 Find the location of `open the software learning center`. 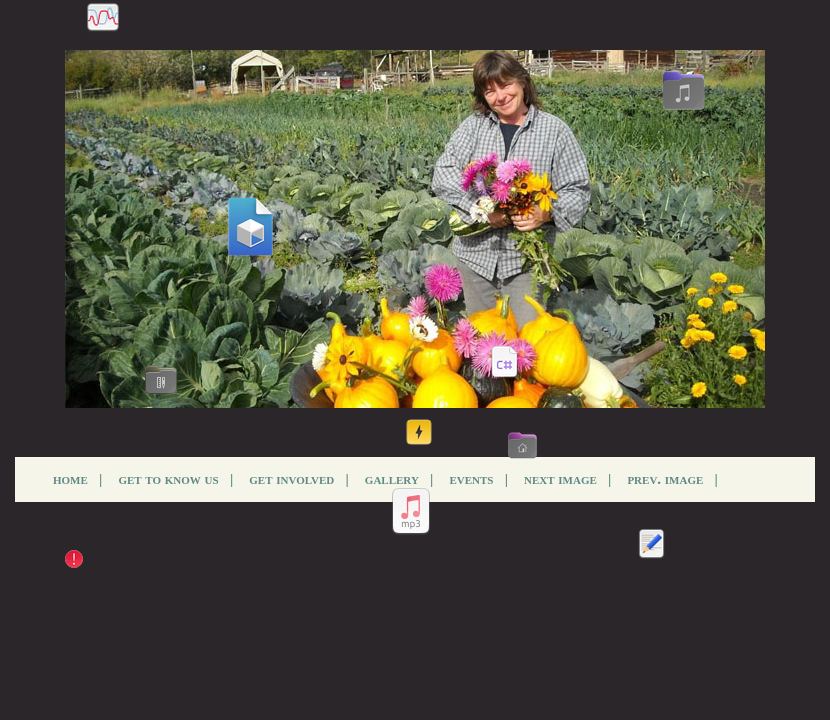

open the software learning center is located at coordinates (651, 543).